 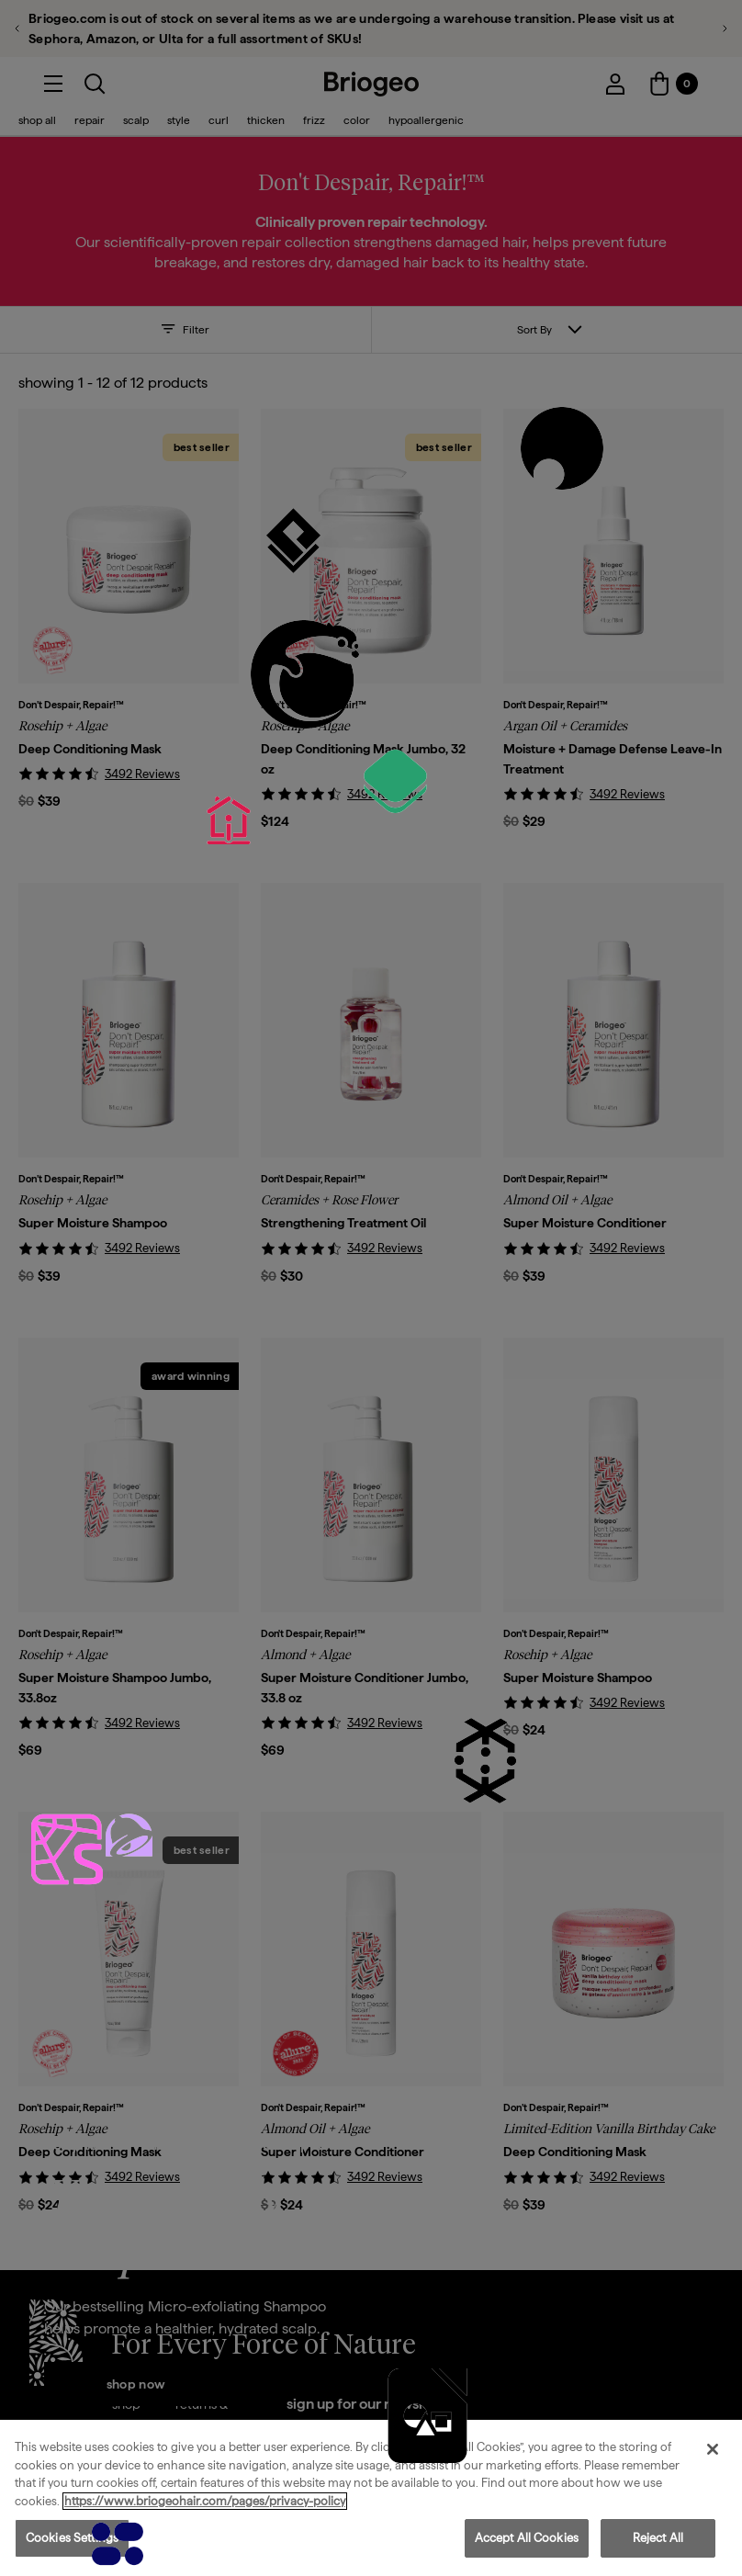 What do you see at coordinates (67, 1849) in the screenshot?
I see `visit the Spyderide website or app` at bounding box center [67, 1849].